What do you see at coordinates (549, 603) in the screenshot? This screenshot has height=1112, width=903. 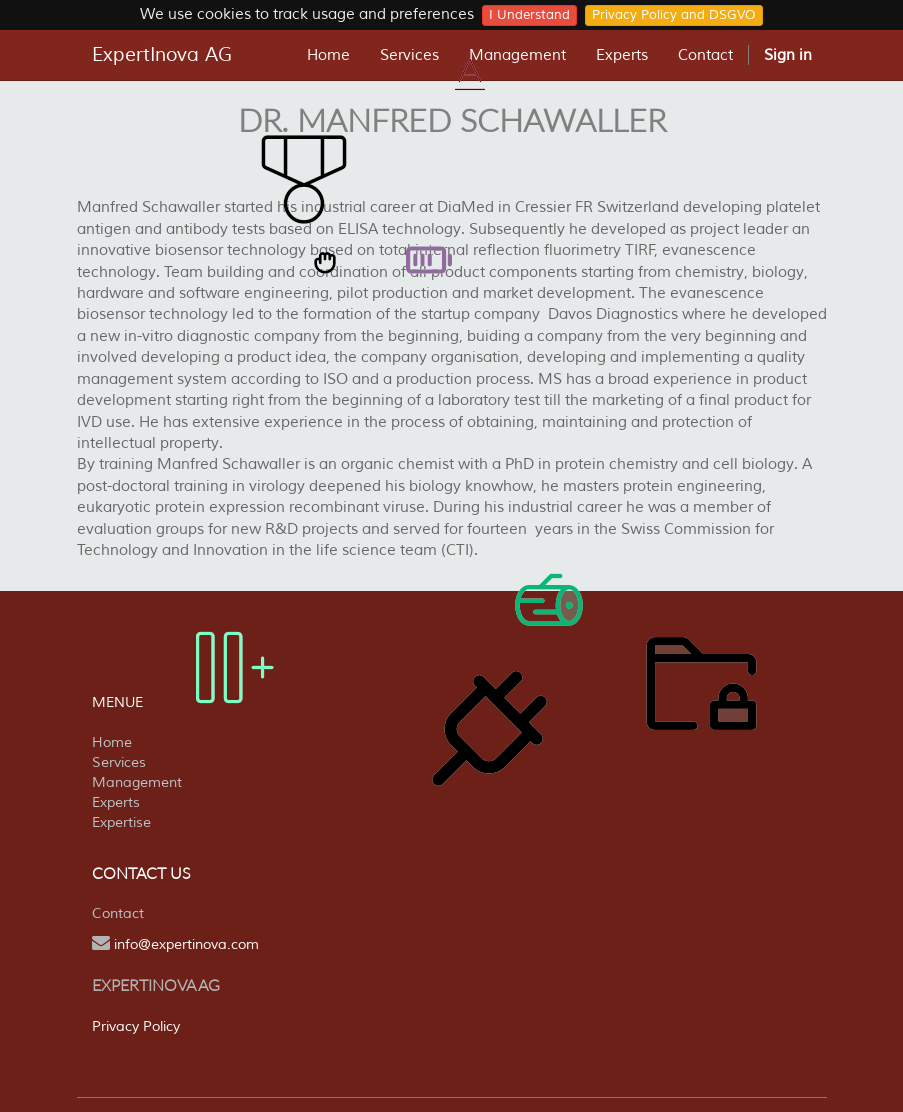 I see `view activity log or history` at bounding box center [549, 603].